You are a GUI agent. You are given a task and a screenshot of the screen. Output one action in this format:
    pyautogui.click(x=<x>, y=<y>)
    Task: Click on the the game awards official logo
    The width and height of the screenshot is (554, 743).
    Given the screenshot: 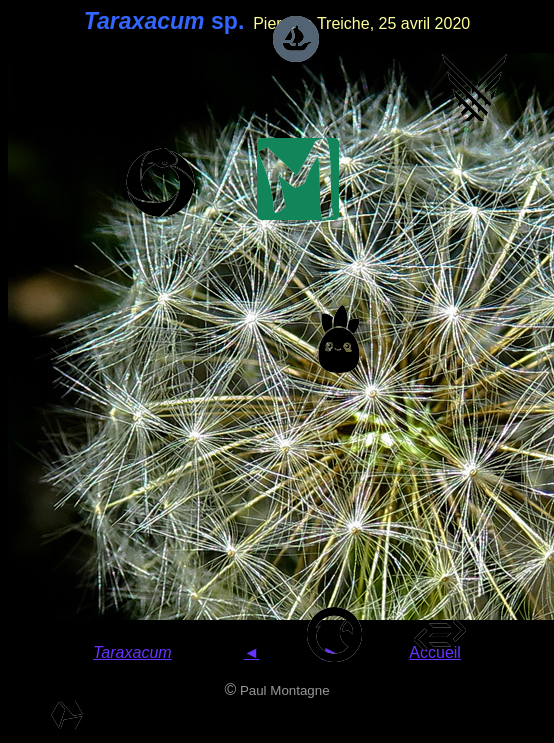 What is the action you would take?
    pyautogui.click(x=474, y=87)
    